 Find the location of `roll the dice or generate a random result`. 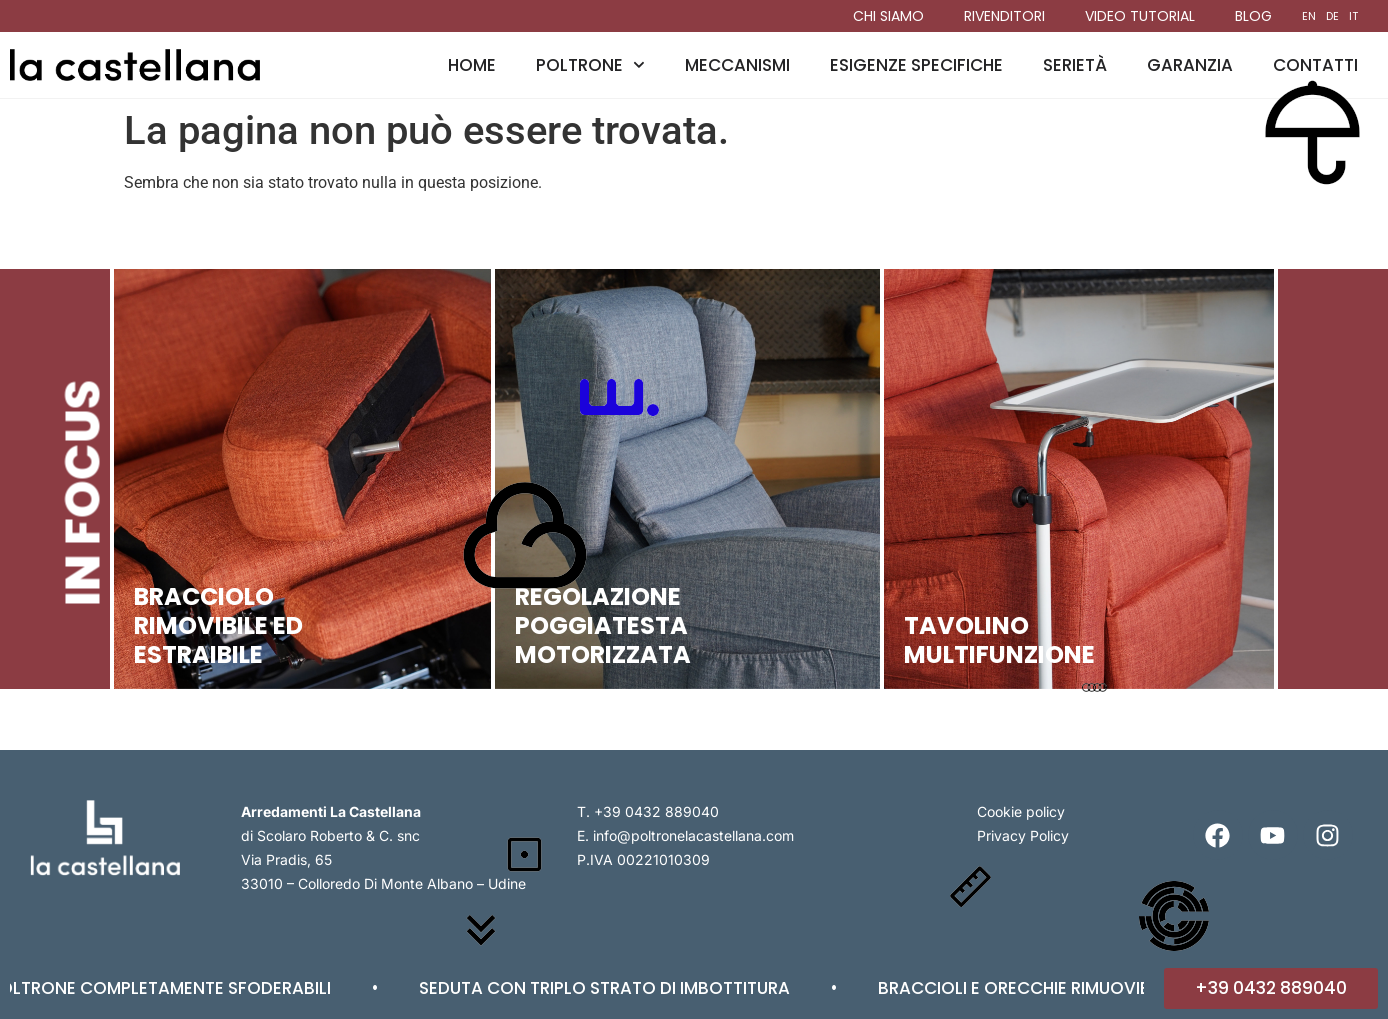

roll the dice or generate a random result is located at coordinates (524, 854).